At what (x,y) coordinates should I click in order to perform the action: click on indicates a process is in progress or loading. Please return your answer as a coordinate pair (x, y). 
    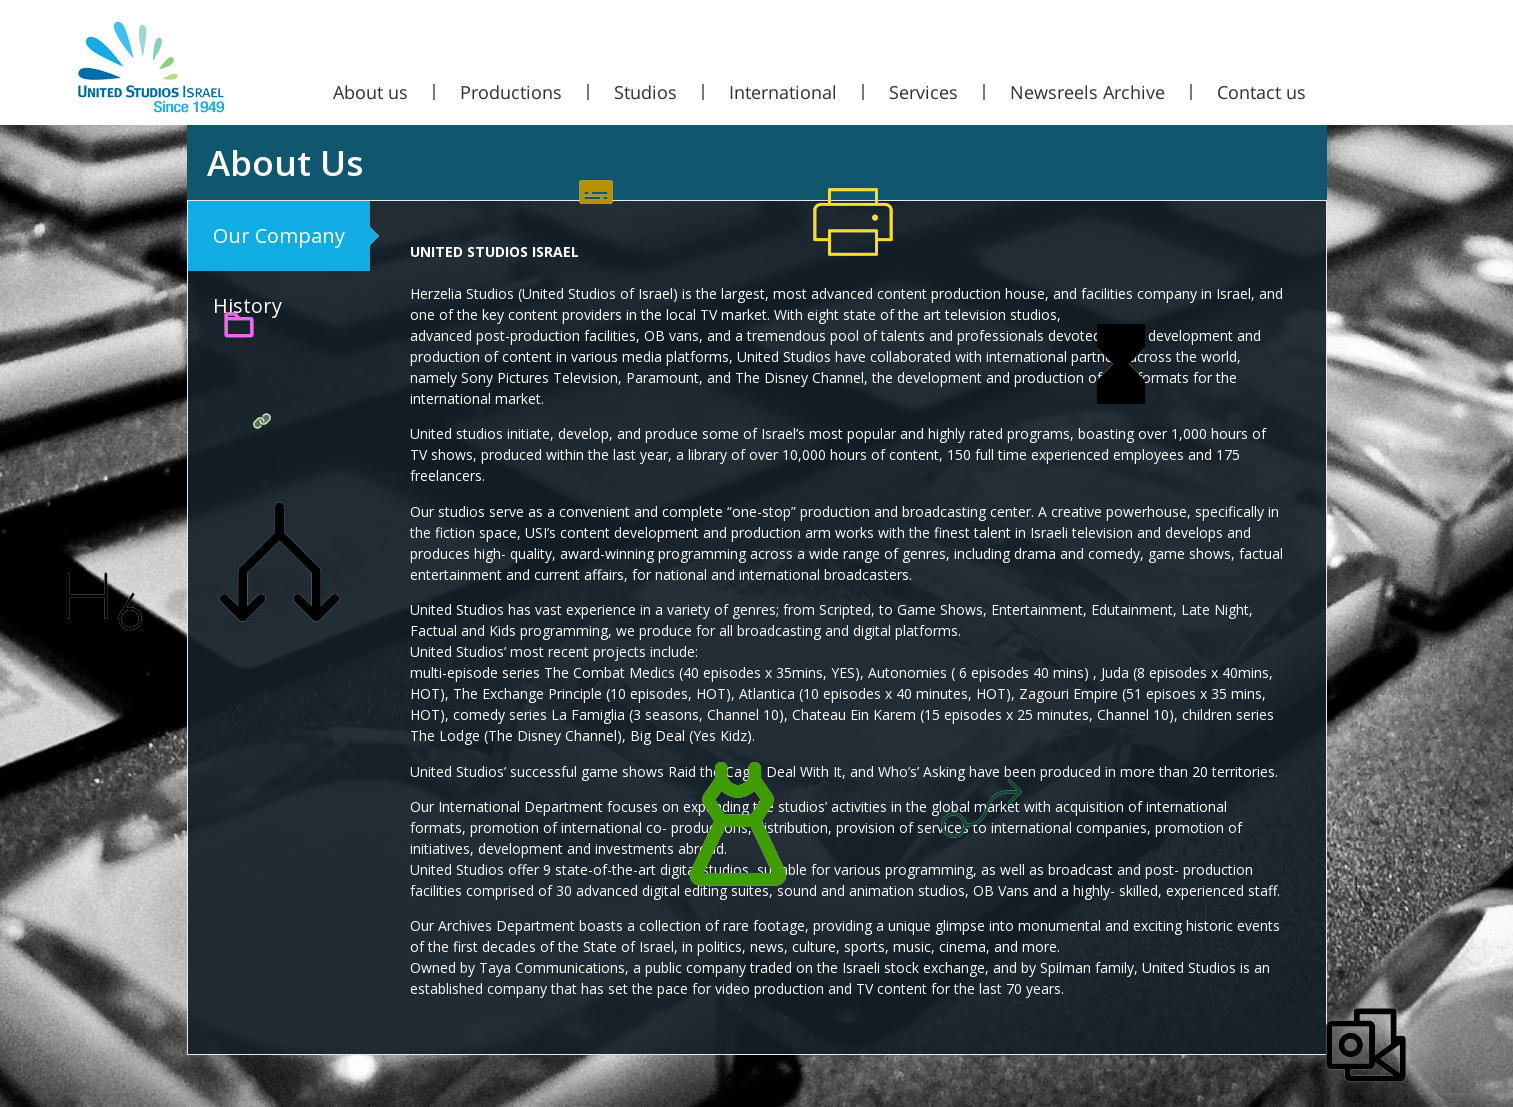
    Looking at the image, I should click on (1121, 364).